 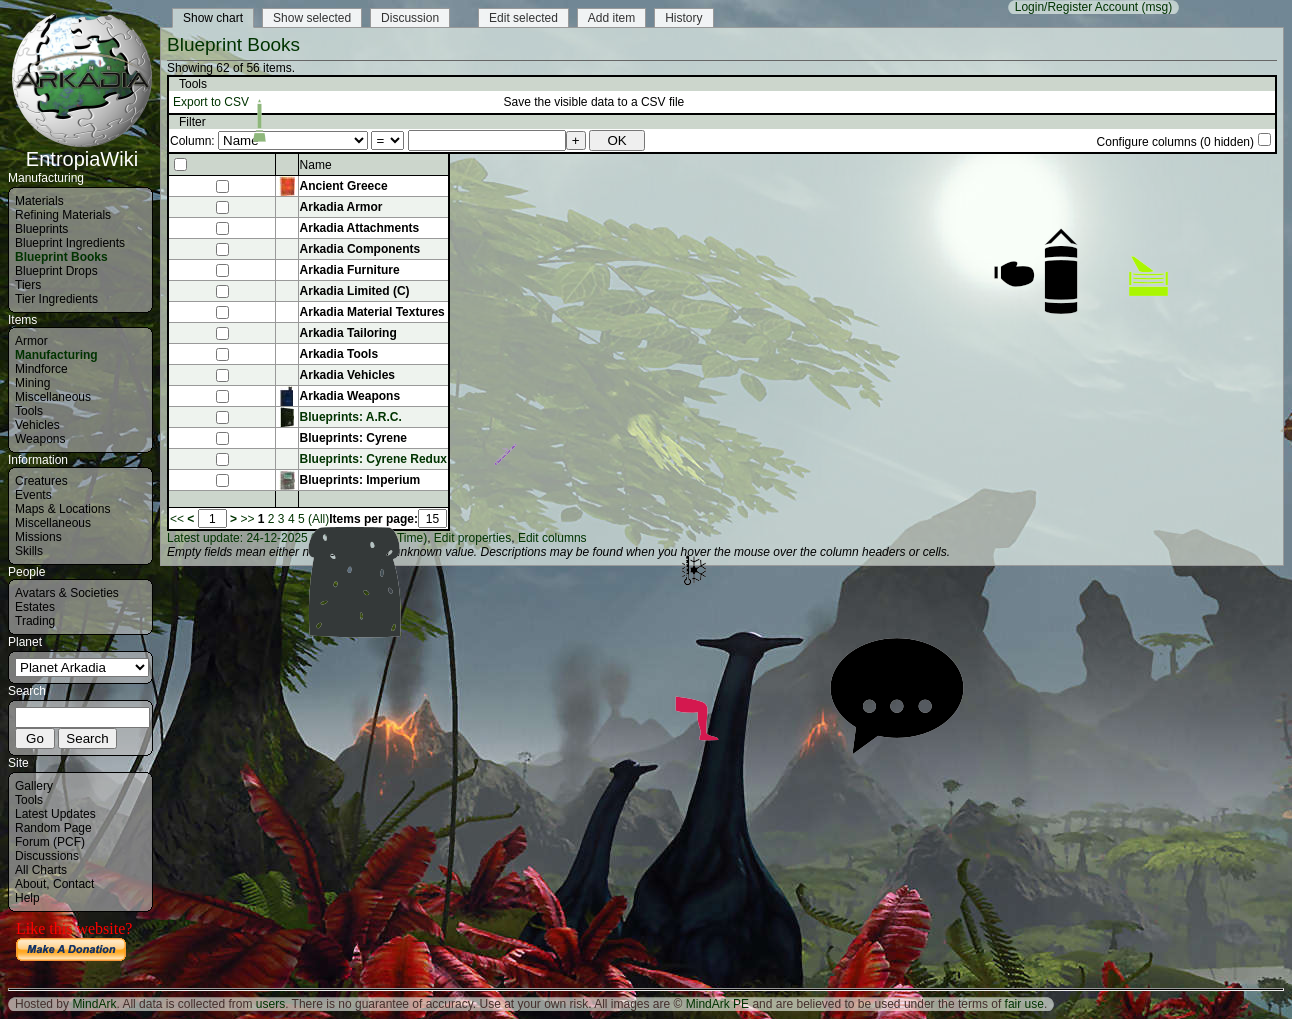 What do you see at coordinates (505, 454) in the screenshot?
I see `select bassoon instrument` at bounding box center [505, 454].